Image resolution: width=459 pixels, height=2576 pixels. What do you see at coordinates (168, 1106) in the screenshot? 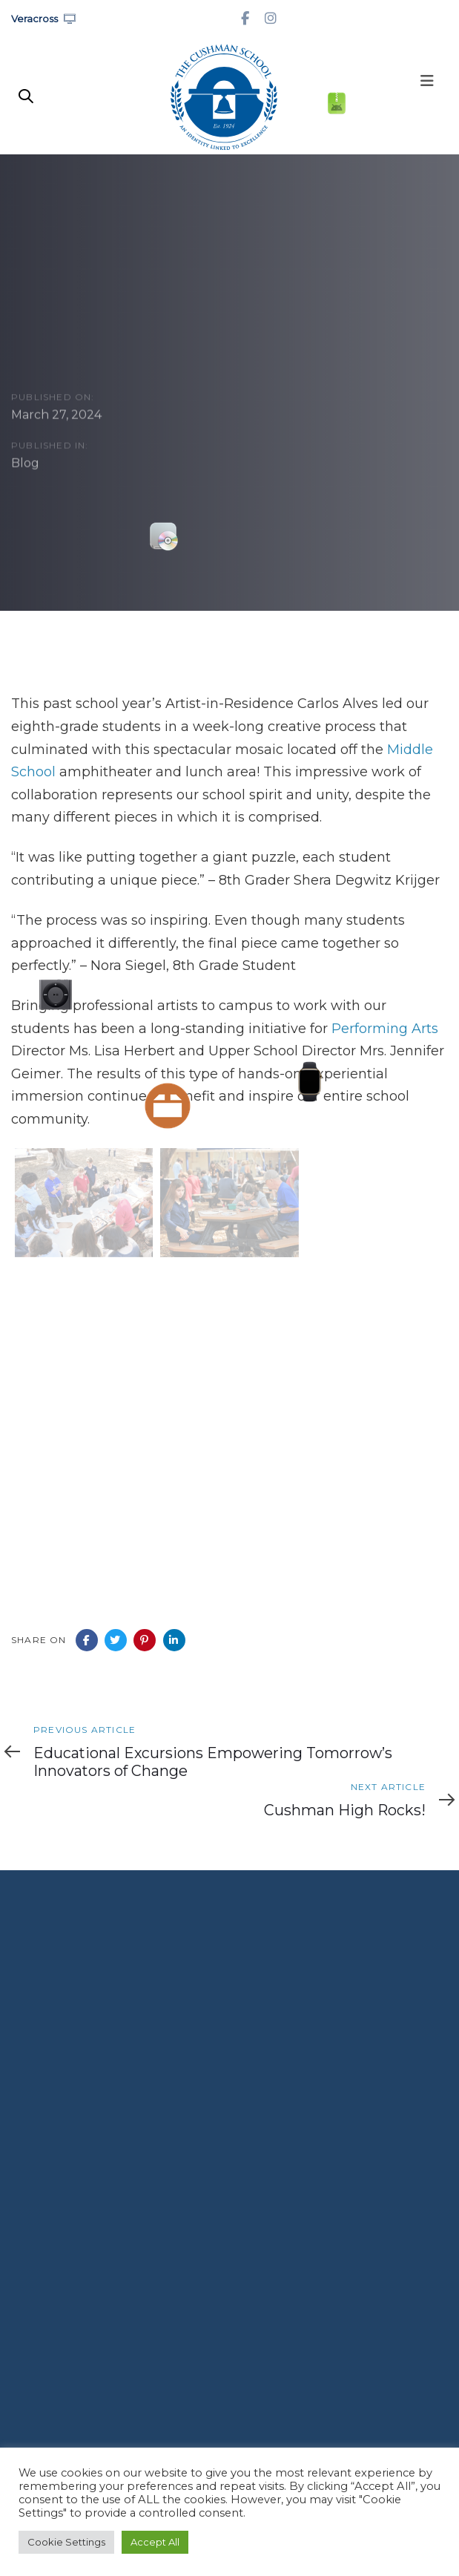
I see `indicates a packaged or bundled item` at bounding box center [168, 1106].